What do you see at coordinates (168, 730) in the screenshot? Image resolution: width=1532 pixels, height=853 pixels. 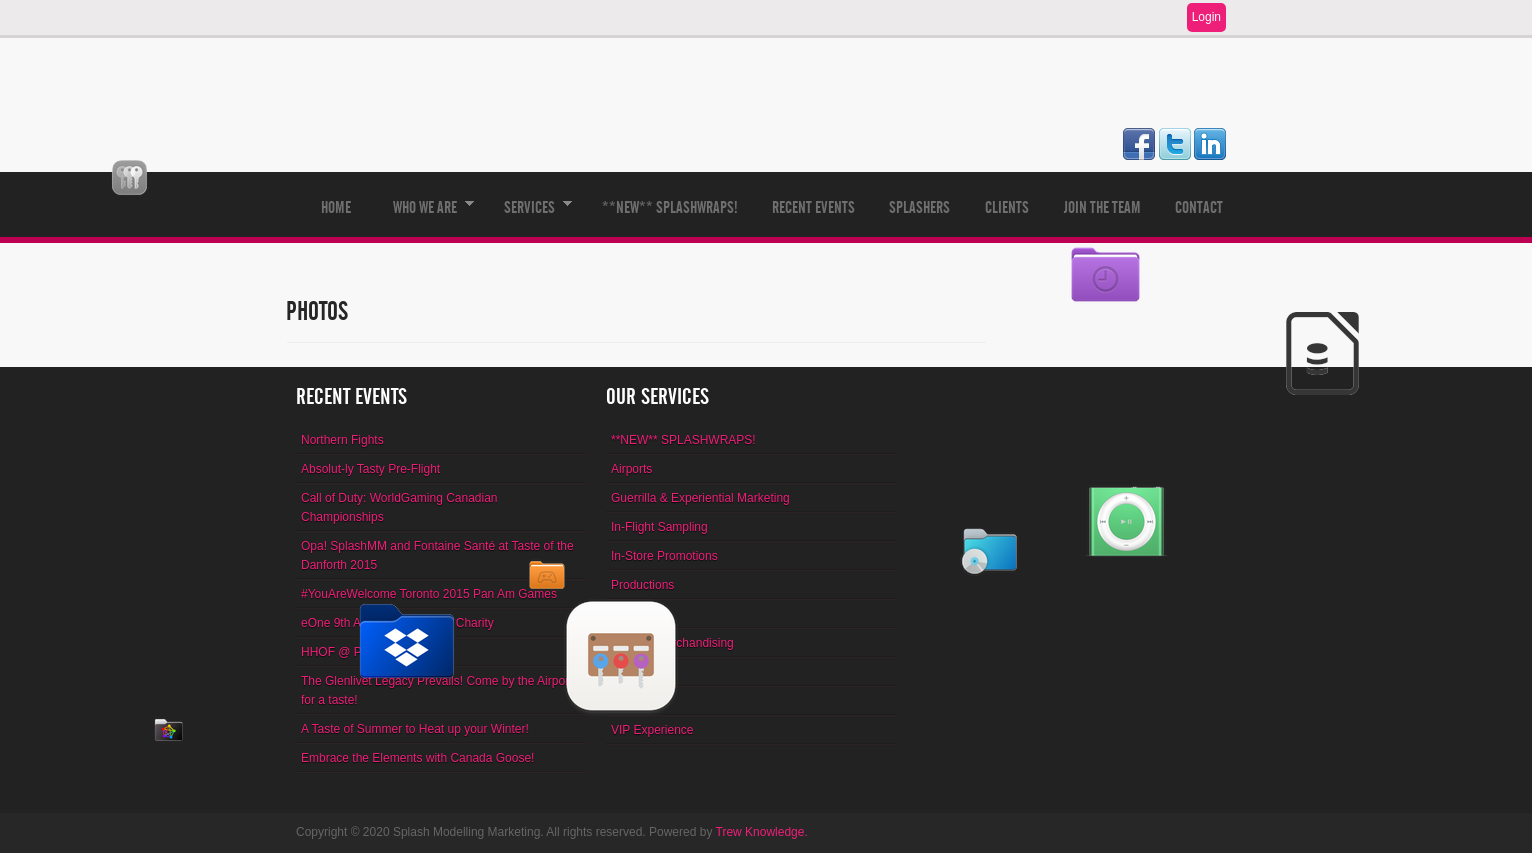 I see `open fediverse-related files and content` at bounding box center [168, 730].